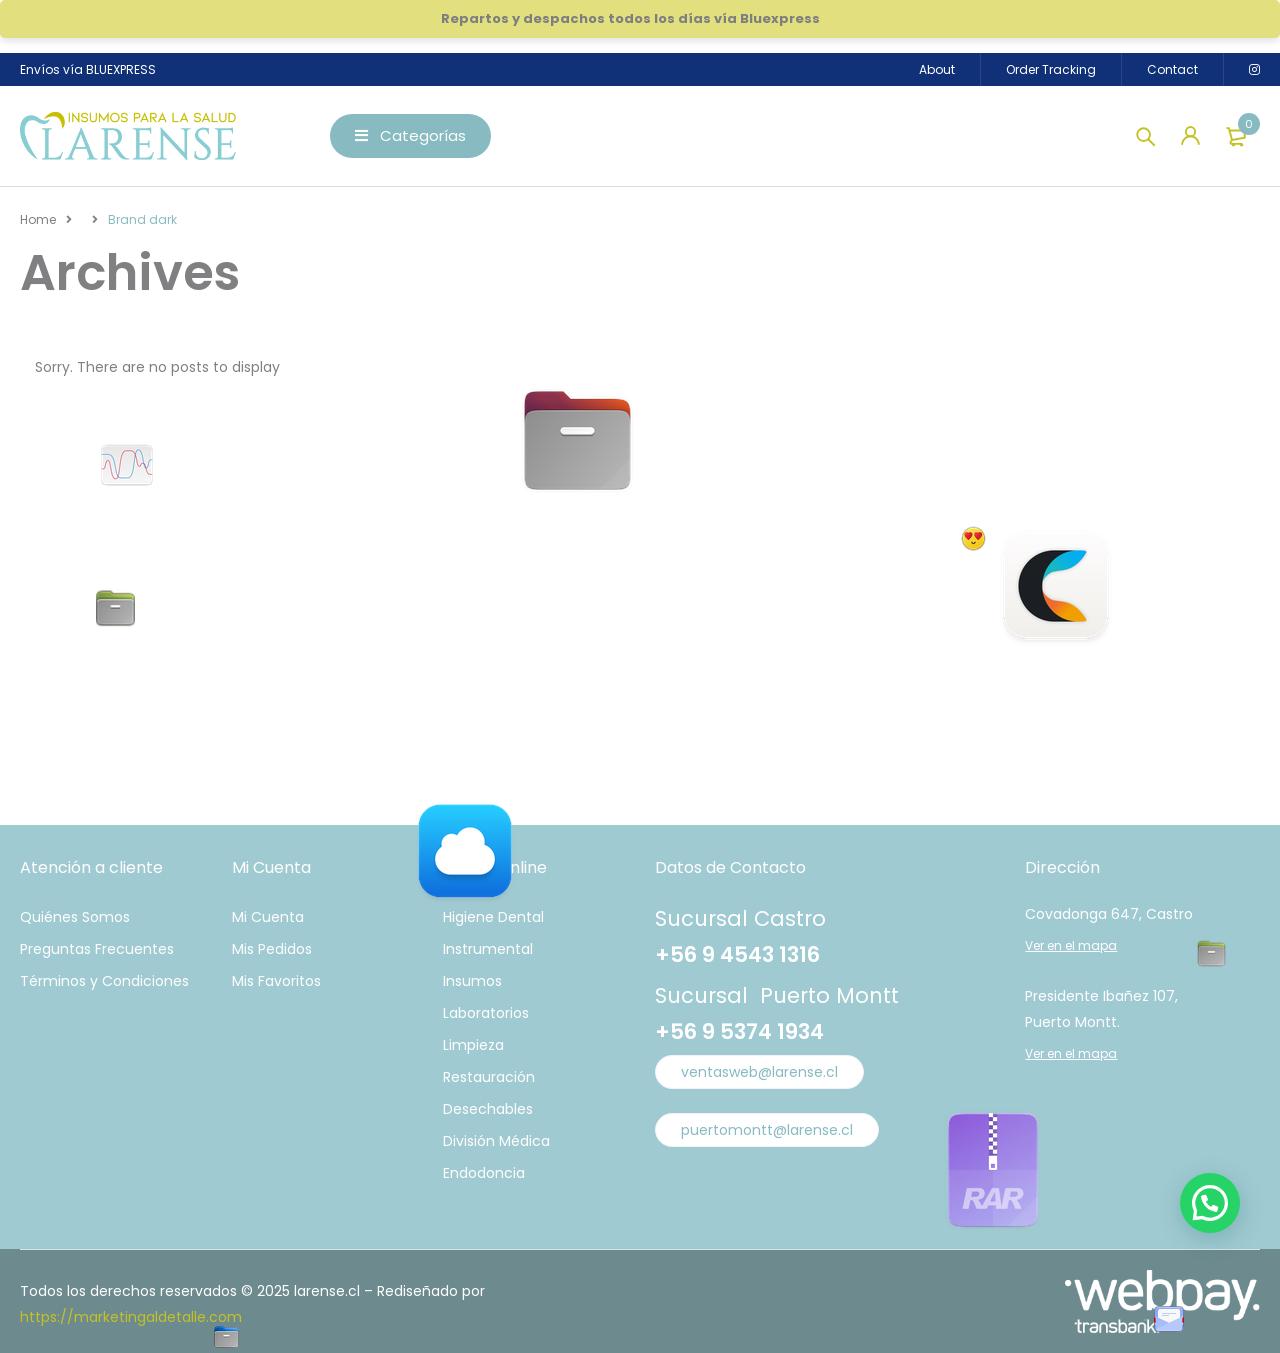 The height and width of the screenshot is (1353, 1280). I want to click on open calligra gemini app, so click(1056, 586).